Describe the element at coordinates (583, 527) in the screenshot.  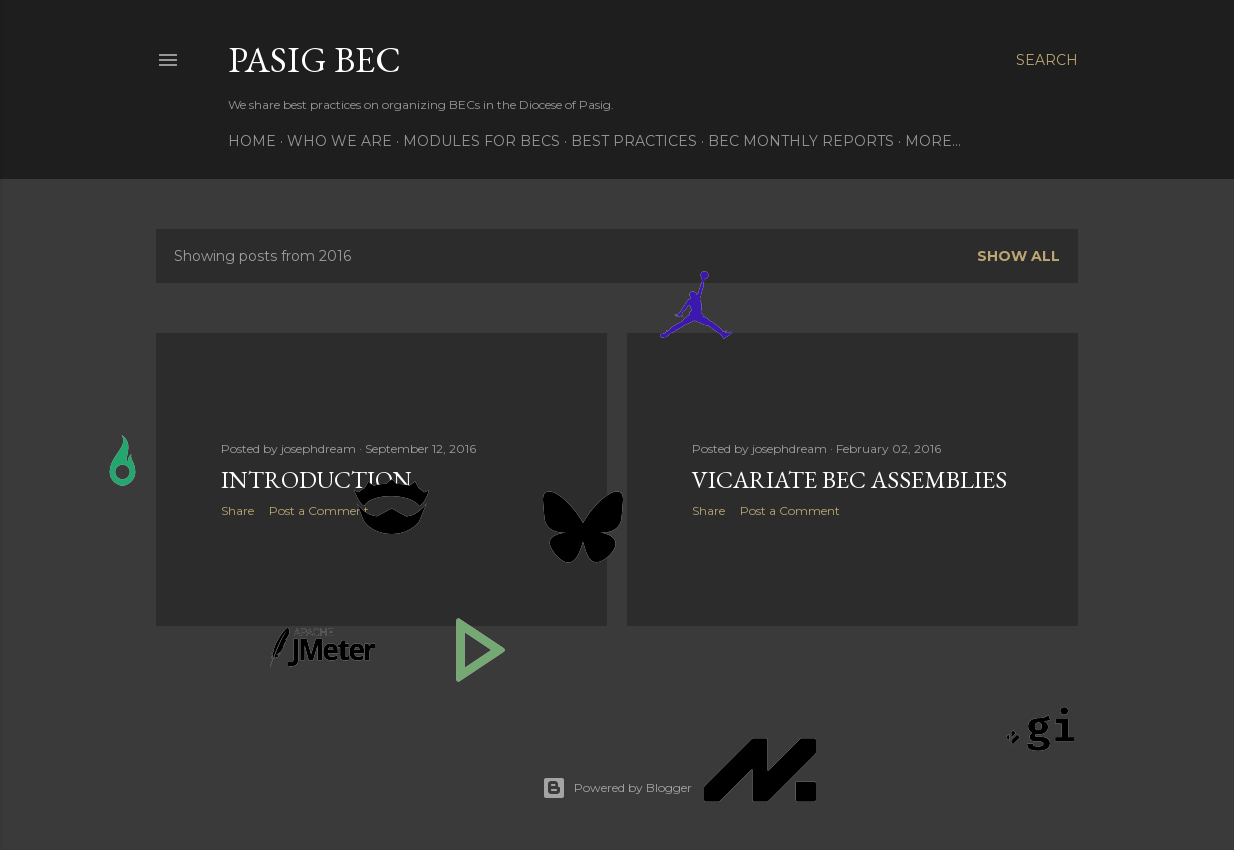
I see `open the Bluesky app` at that location.